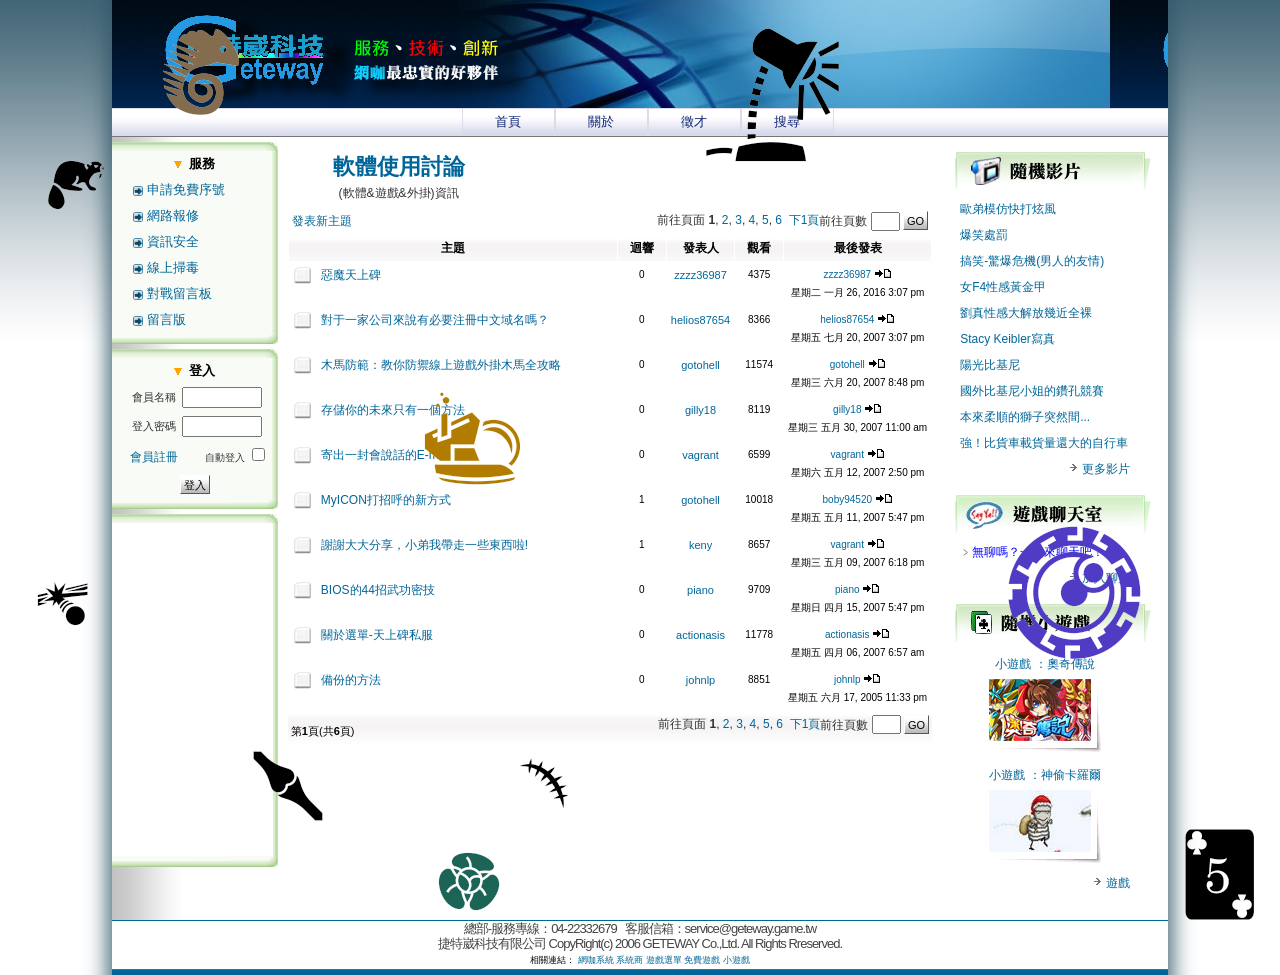 This screenshot has width=1280, height=975. I want to click on toggle theme or appearance settings, so click(201, 72).